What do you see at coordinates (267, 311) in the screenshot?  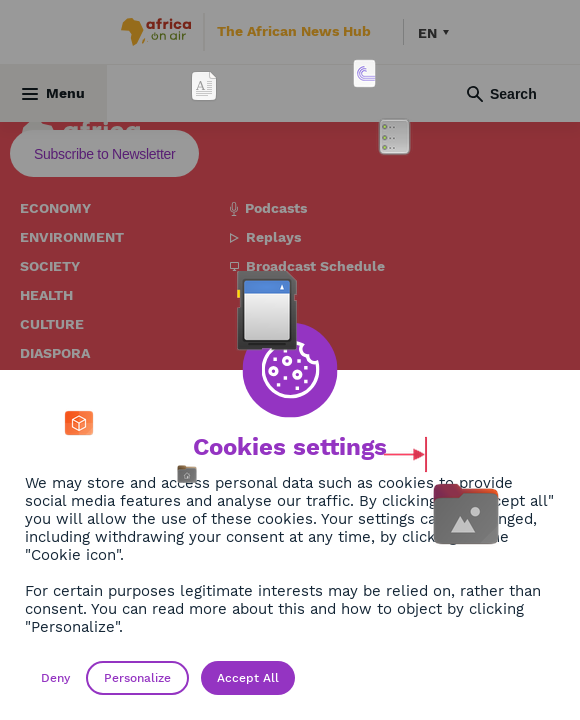 I see `access SD card or memory card storage` at bounding box center [267, 311].